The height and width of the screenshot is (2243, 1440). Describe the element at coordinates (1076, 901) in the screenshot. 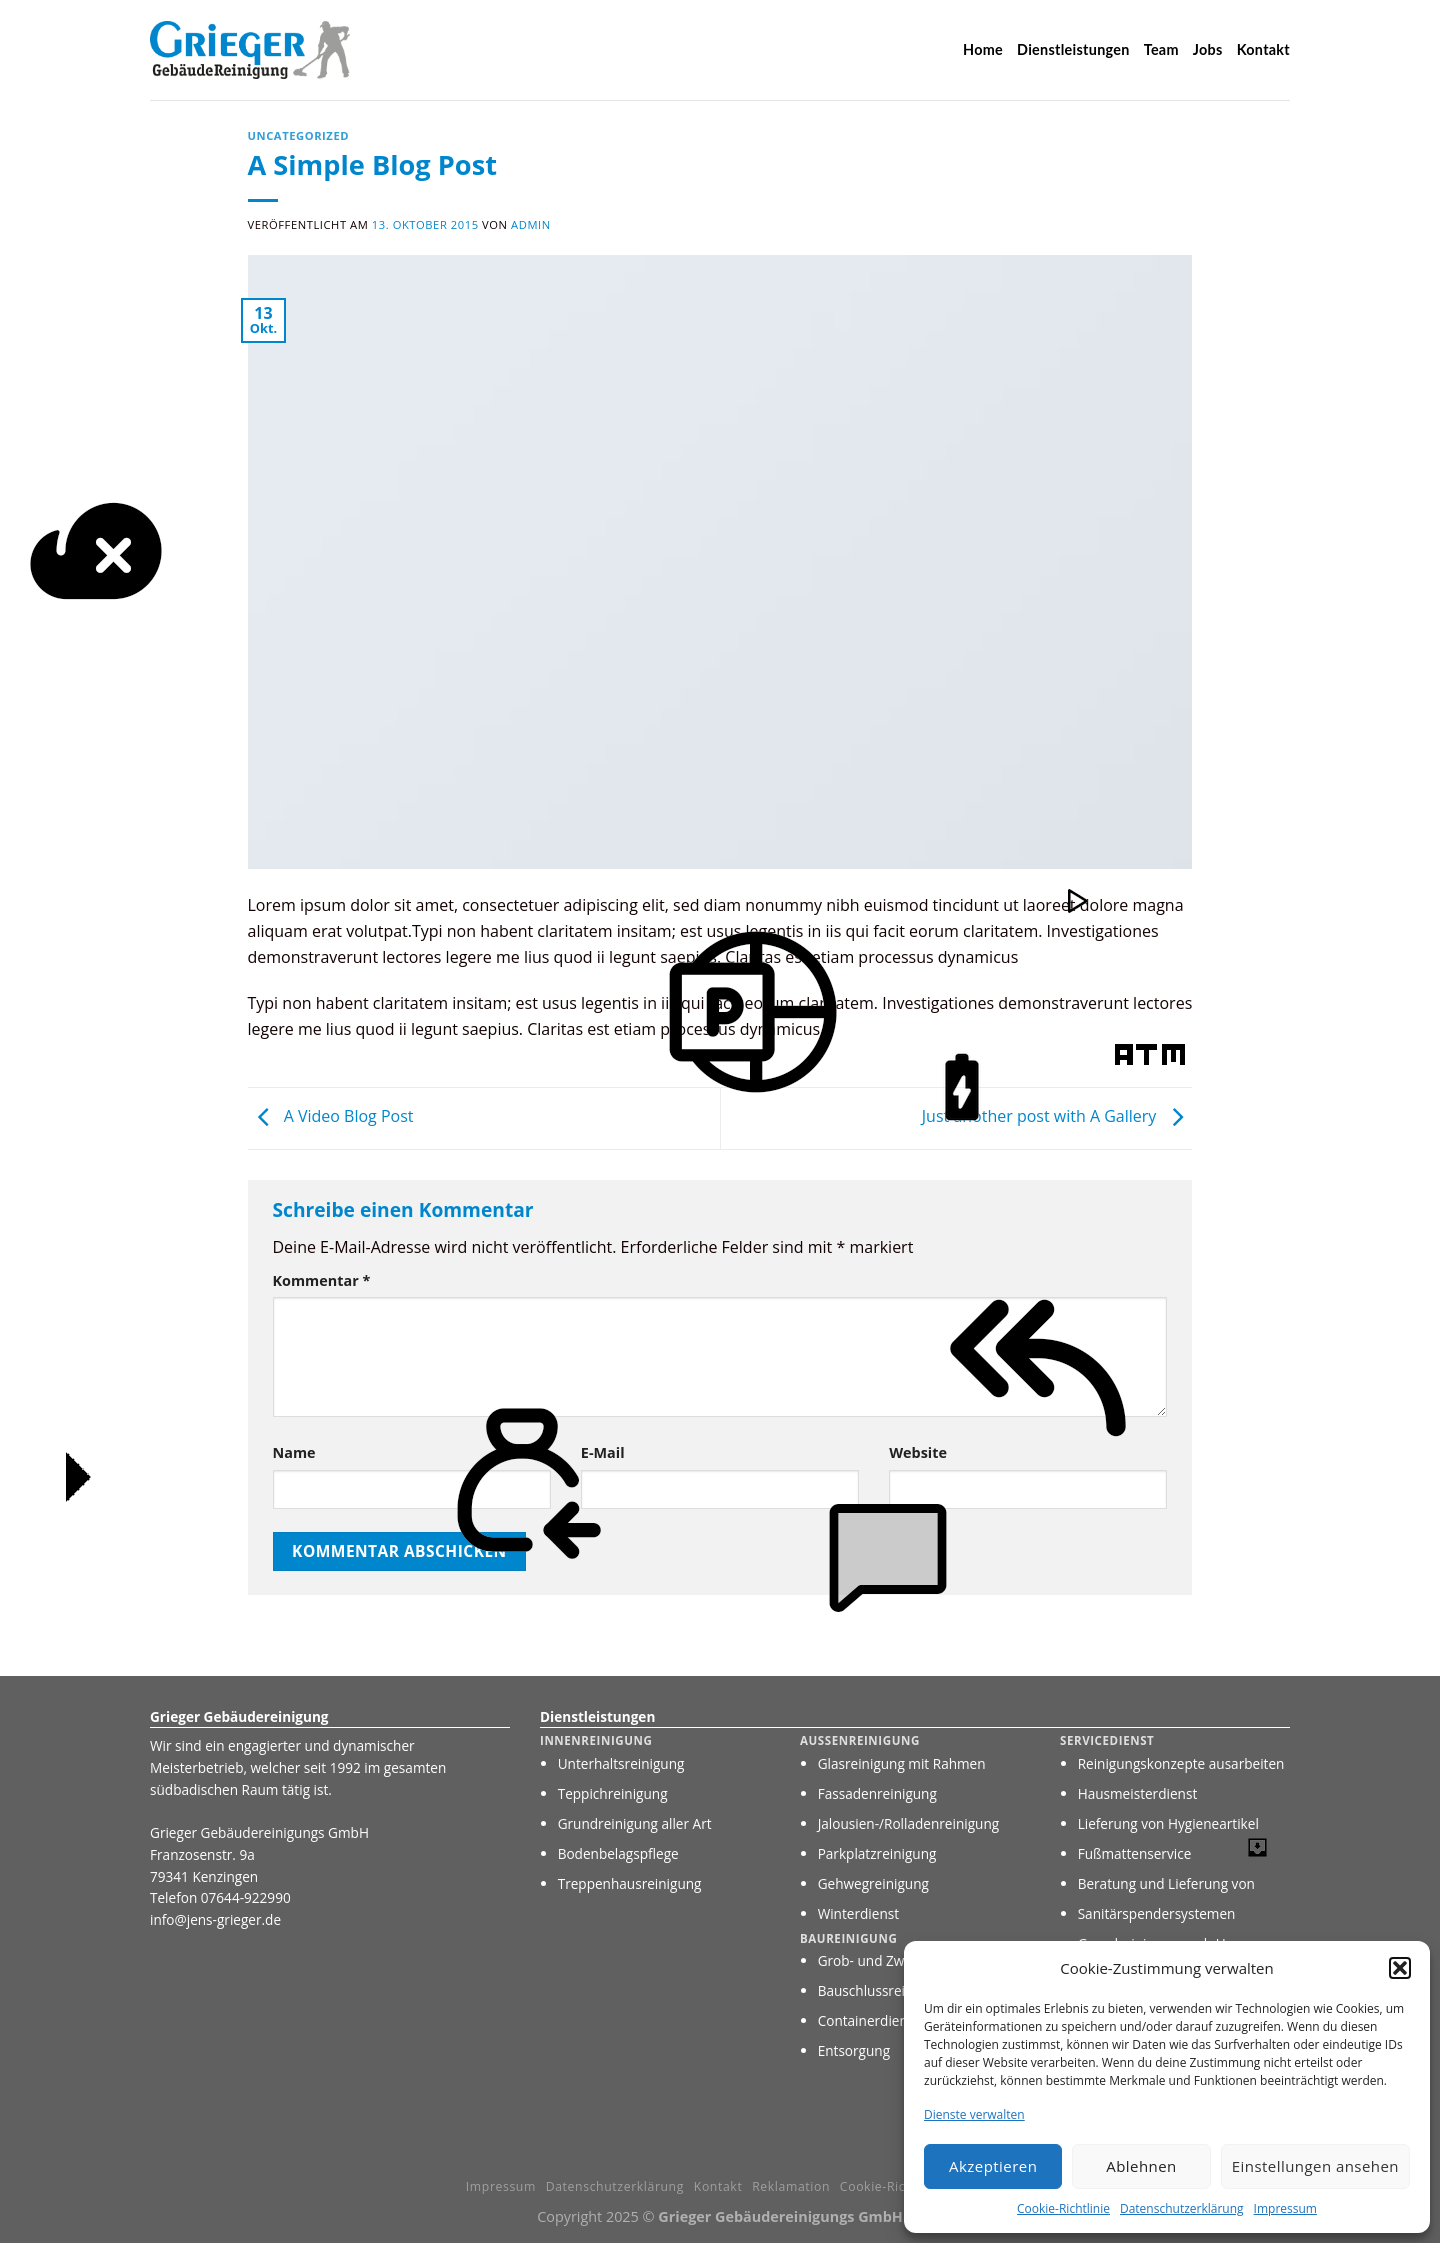

I see `play media or start playback` at that location.